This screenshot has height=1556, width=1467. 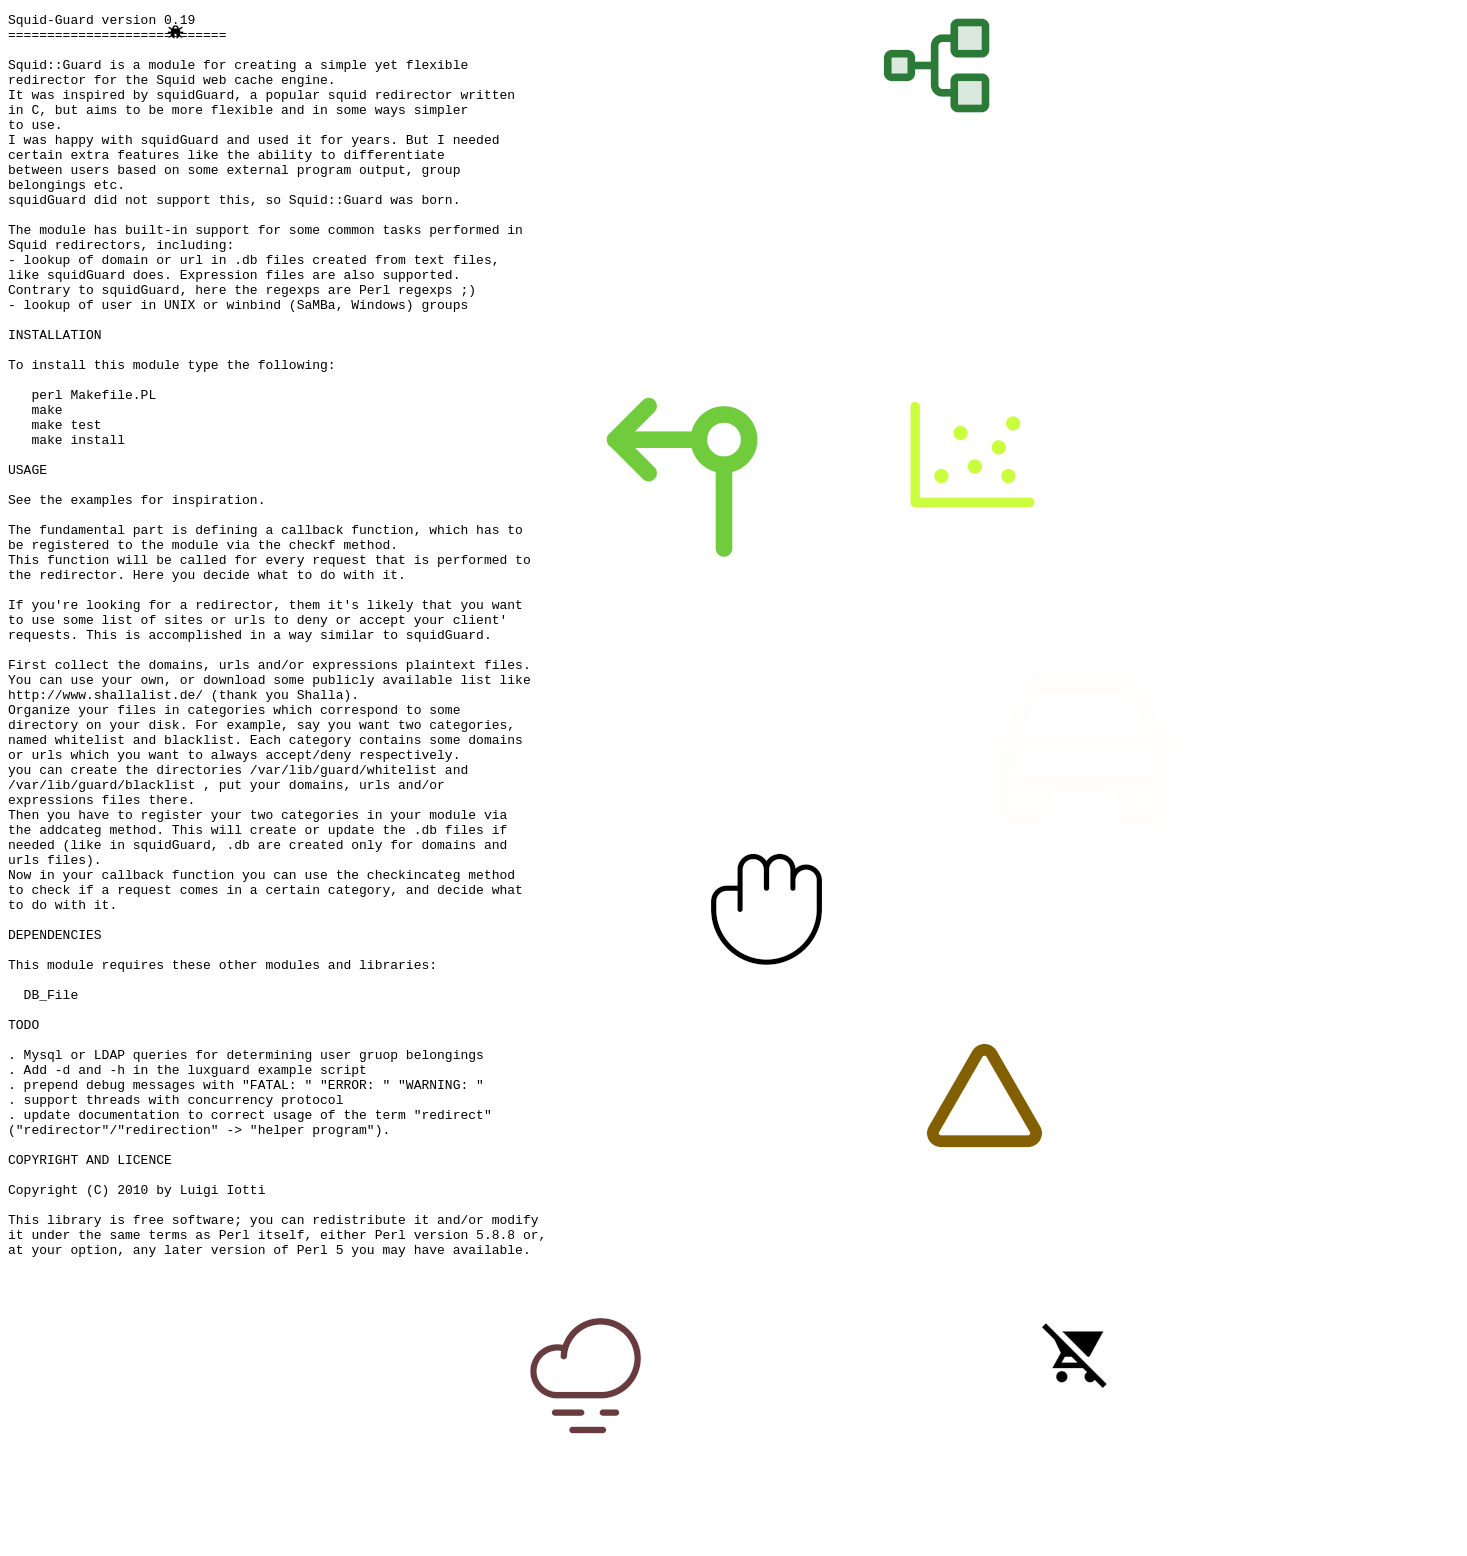 What do you see at coordinates (972, 454) in the screenshot?
I see `view scatter plot data` at bounding box center [972, 454].